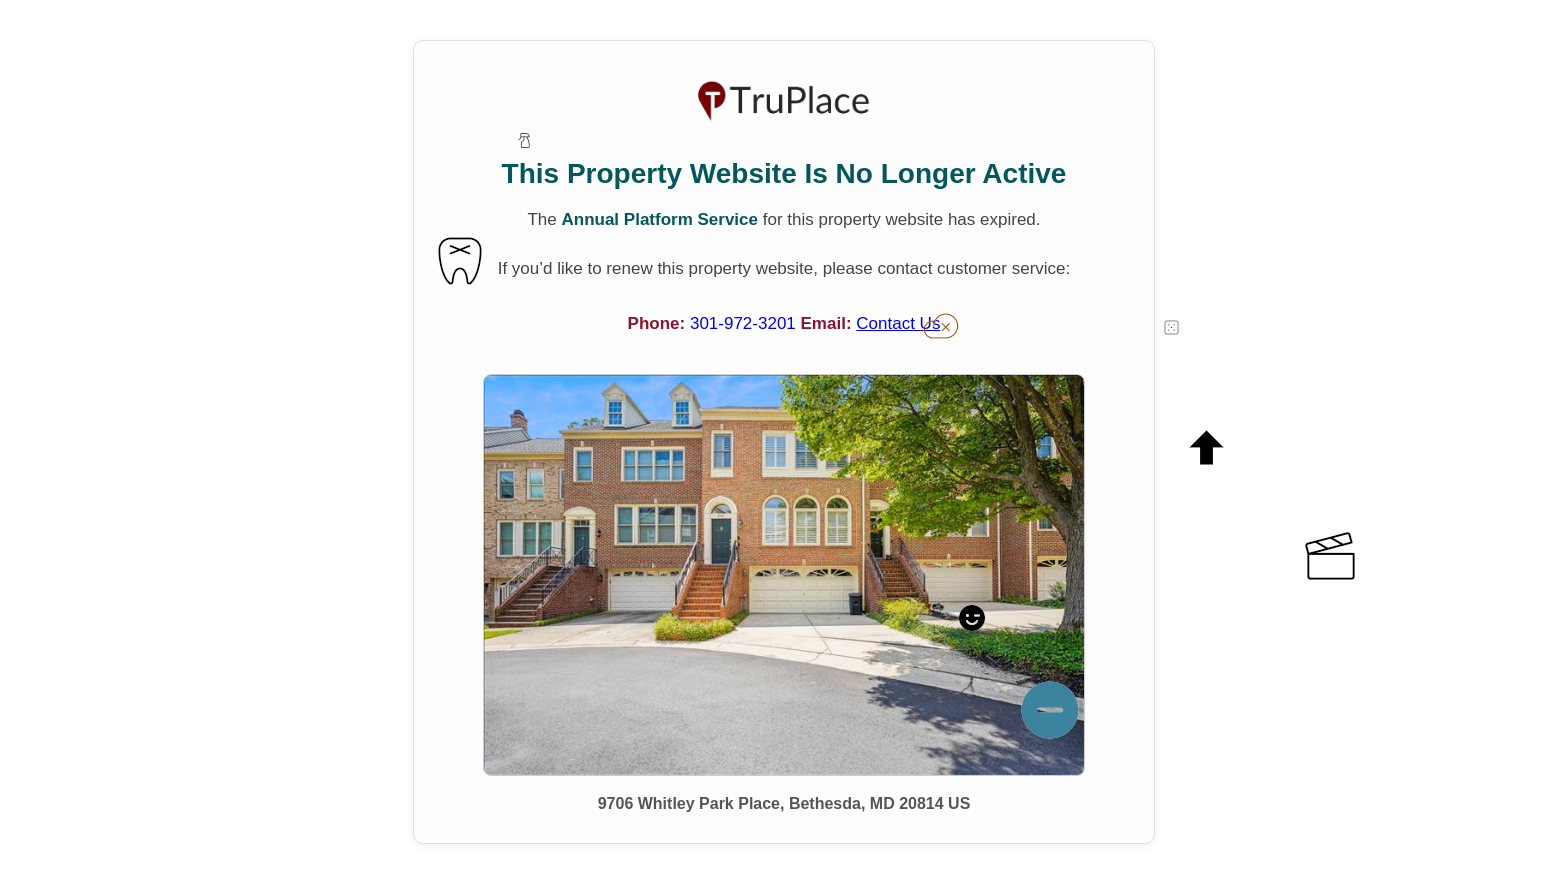 The image size is (1568, 884). What do you see at coordinates (972, 618) in the screenshot?
I see `insert a winking emoji into your message` at bounding box center [972, 618].